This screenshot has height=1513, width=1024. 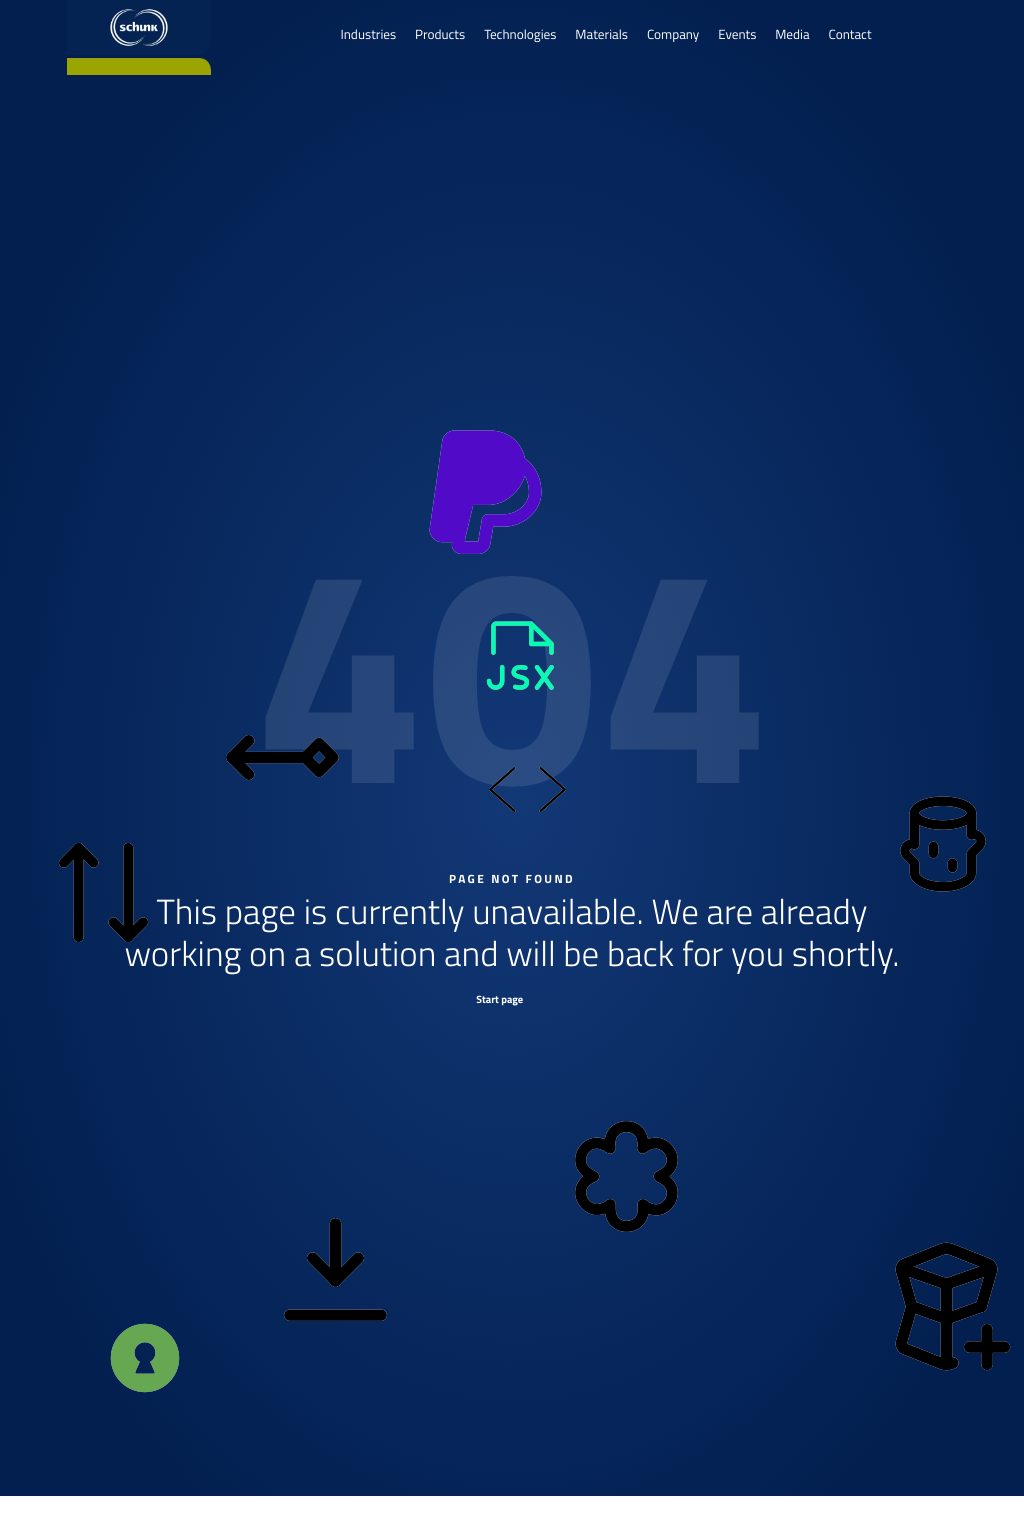 I want to click on access security or privacy settings, so click(x=145, y=1358).